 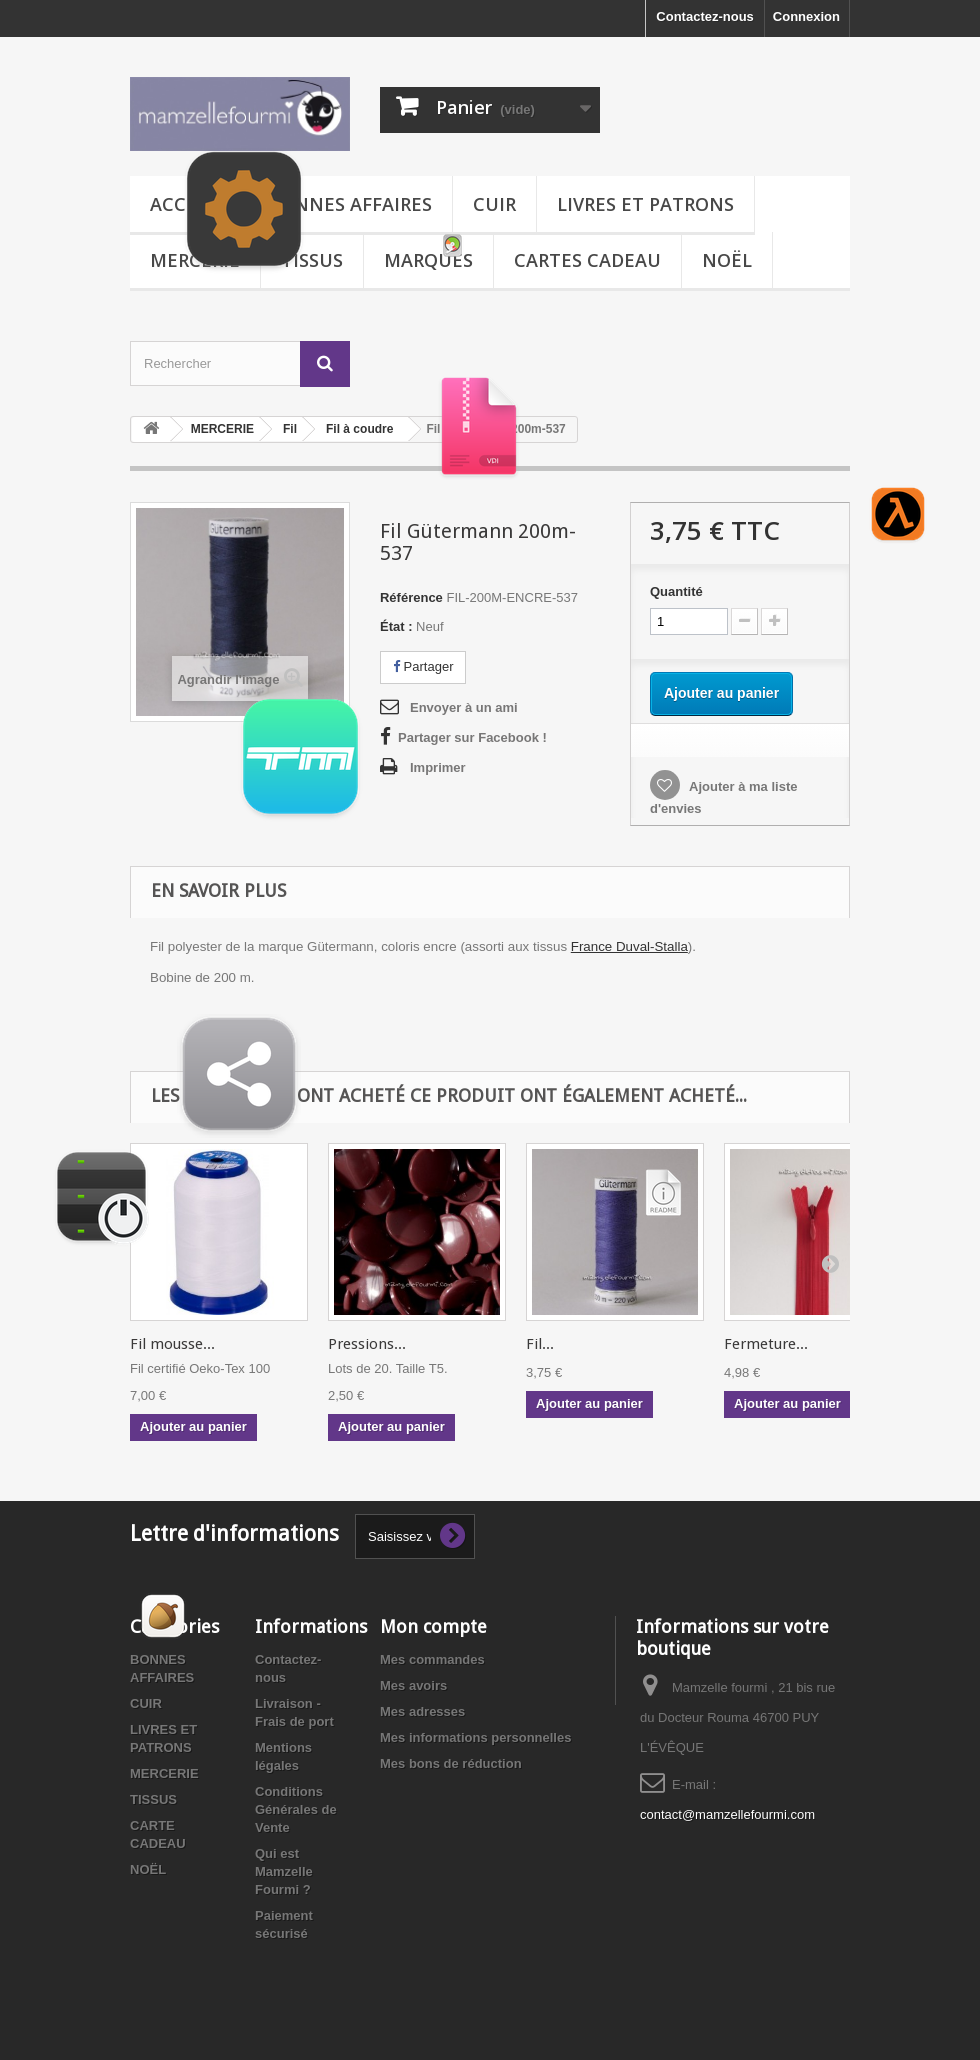 I want to click on access sharing and network preferences, so click(x=239, y=1076).